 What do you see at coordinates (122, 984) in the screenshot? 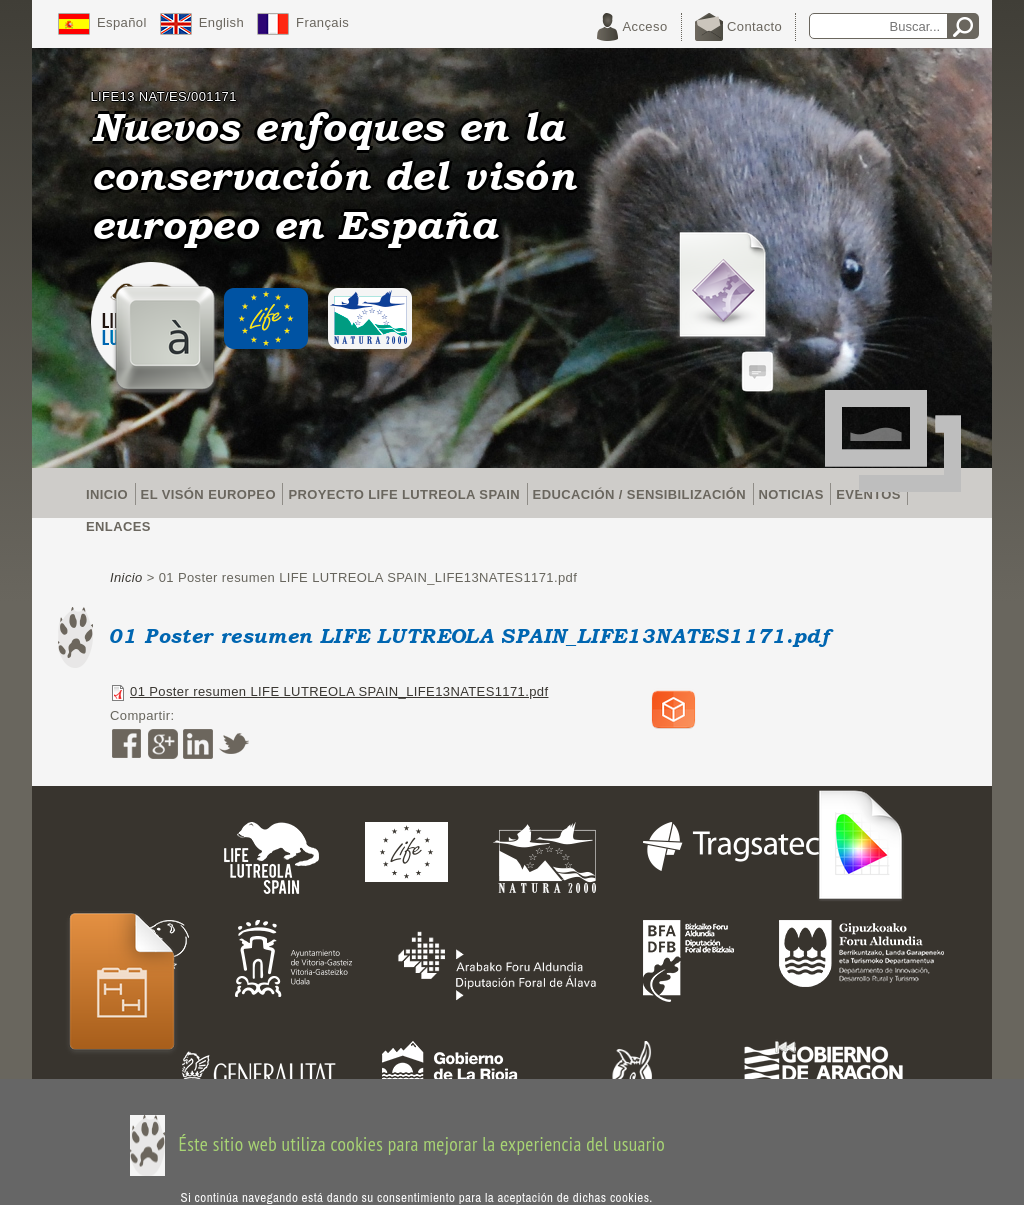
I see `a kplato project management file` at bounding box center [122, 984].